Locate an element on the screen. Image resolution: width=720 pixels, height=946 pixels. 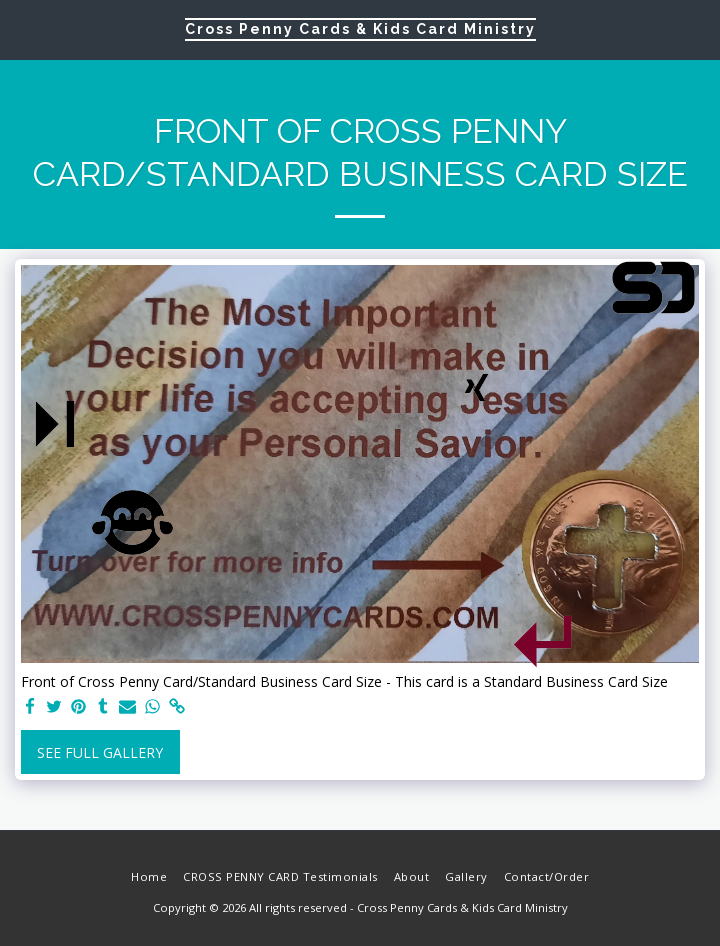
link to xing professional network profile is located at coordinates (476, 387).